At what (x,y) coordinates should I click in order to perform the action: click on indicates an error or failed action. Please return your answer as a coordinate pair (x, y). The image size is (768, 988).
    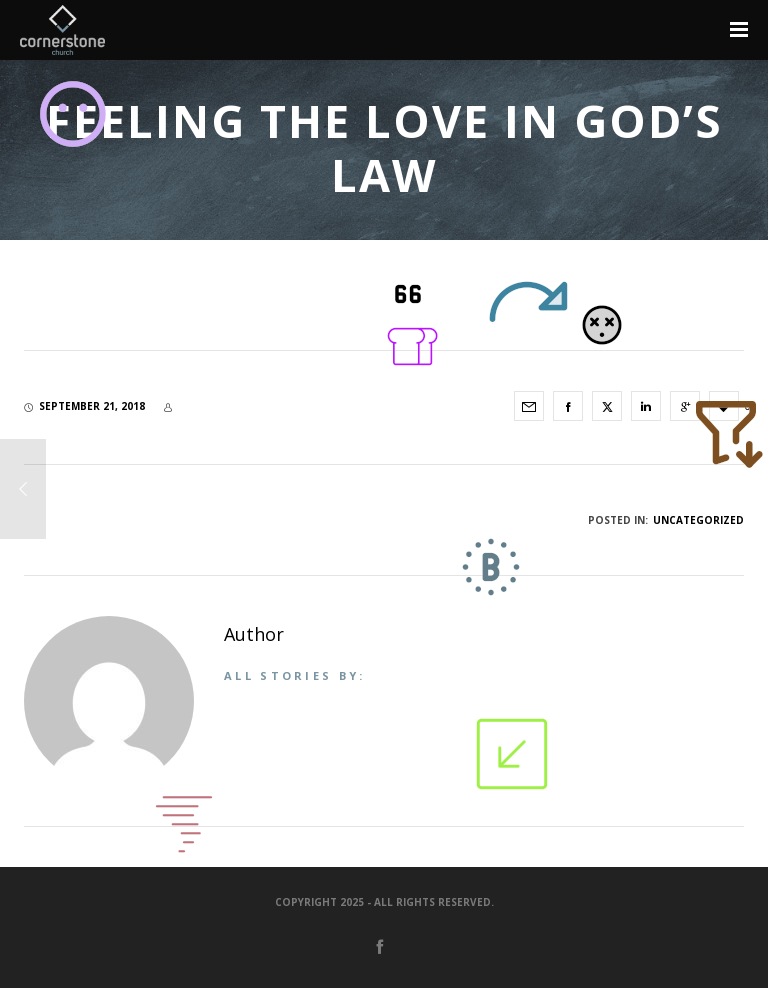
    Looking at the image, I should click on (602, 325).